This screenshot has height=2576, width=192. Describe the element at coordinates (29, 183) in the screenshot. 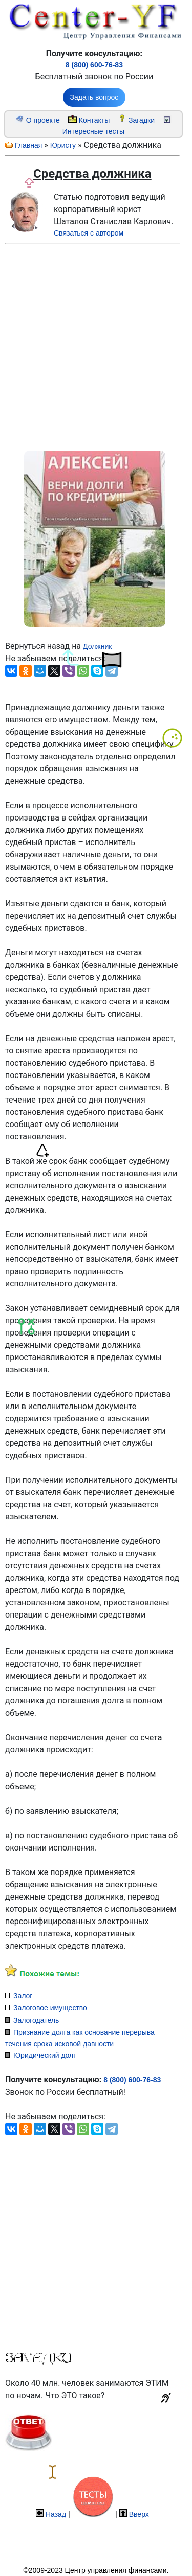

I see `upload file to cloud or server` at that location.